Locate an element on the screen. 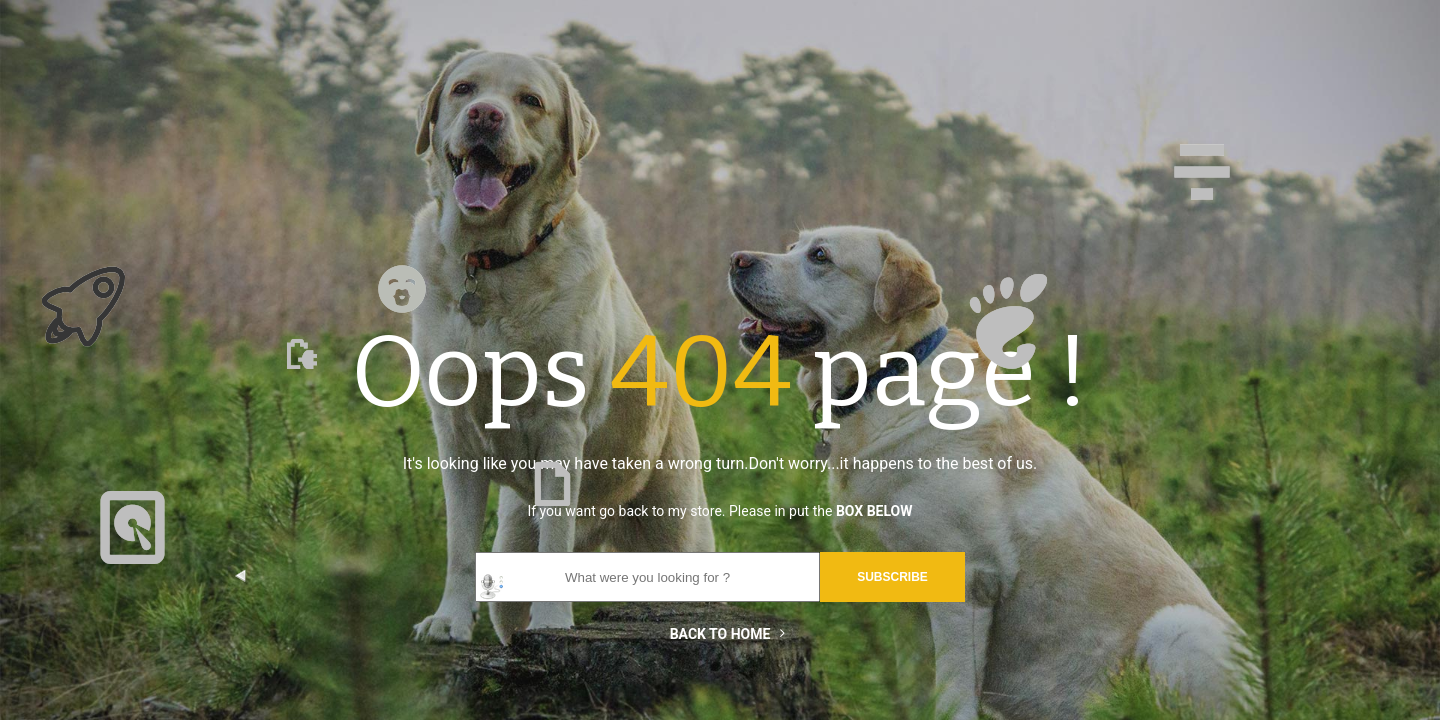  access the GNOME desktop home or start menu is located at coordinates (1005, 321).